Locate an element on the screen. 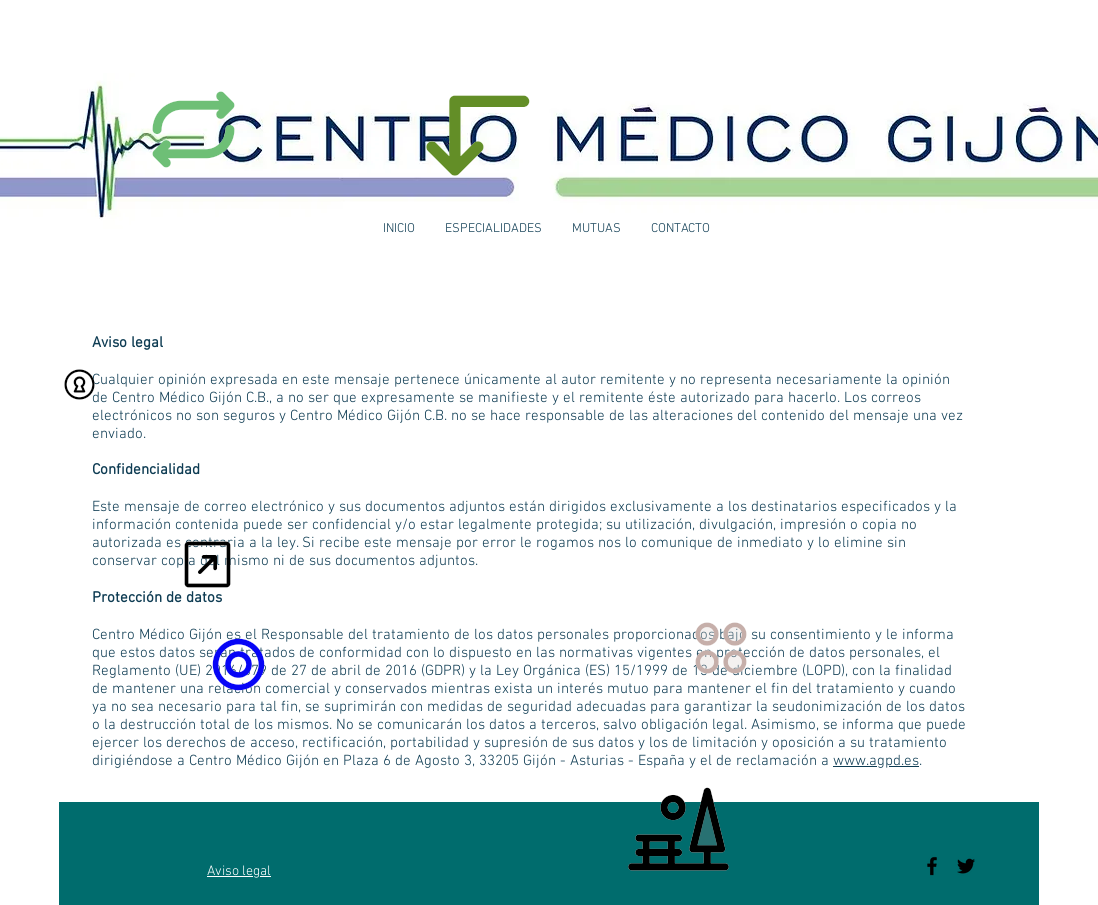  open link in new window is located at coordinates (207, 564).